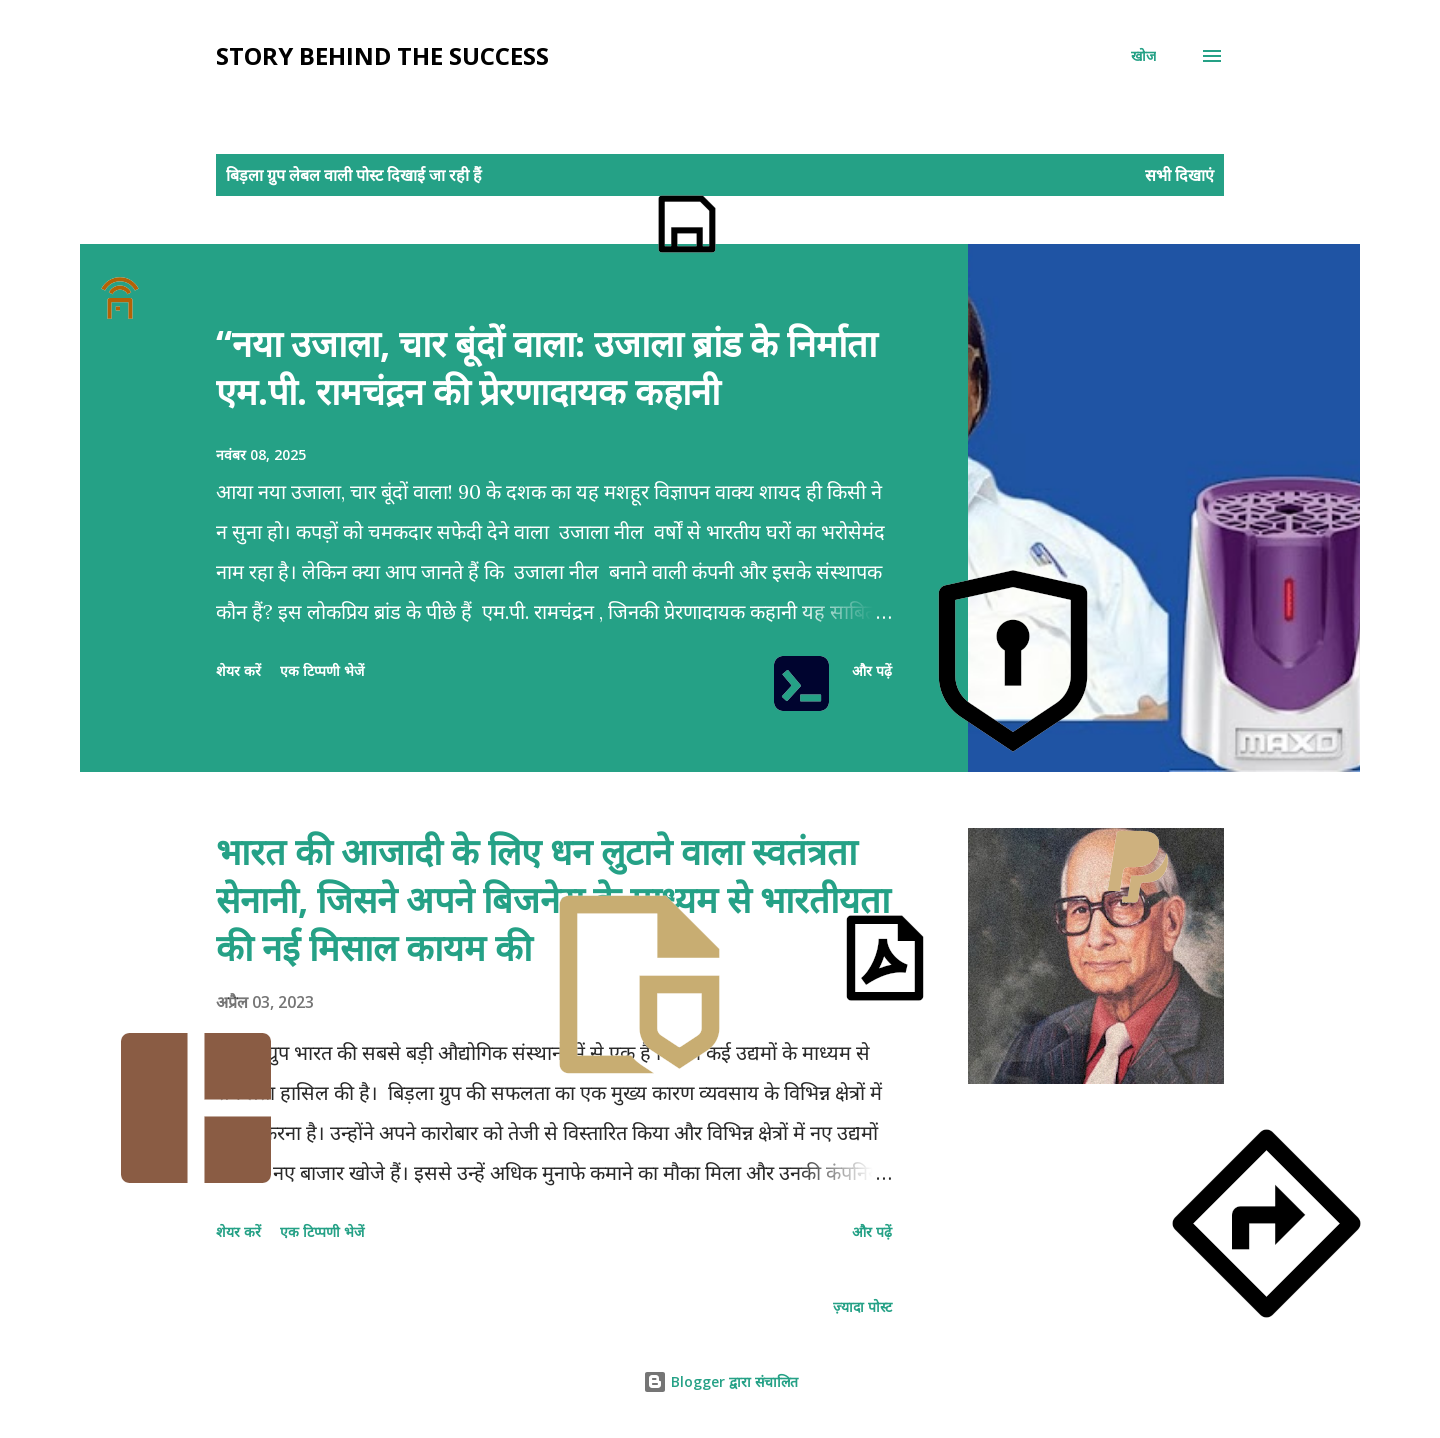  I want to click on access security or privacy settings, so click(1013, 661).